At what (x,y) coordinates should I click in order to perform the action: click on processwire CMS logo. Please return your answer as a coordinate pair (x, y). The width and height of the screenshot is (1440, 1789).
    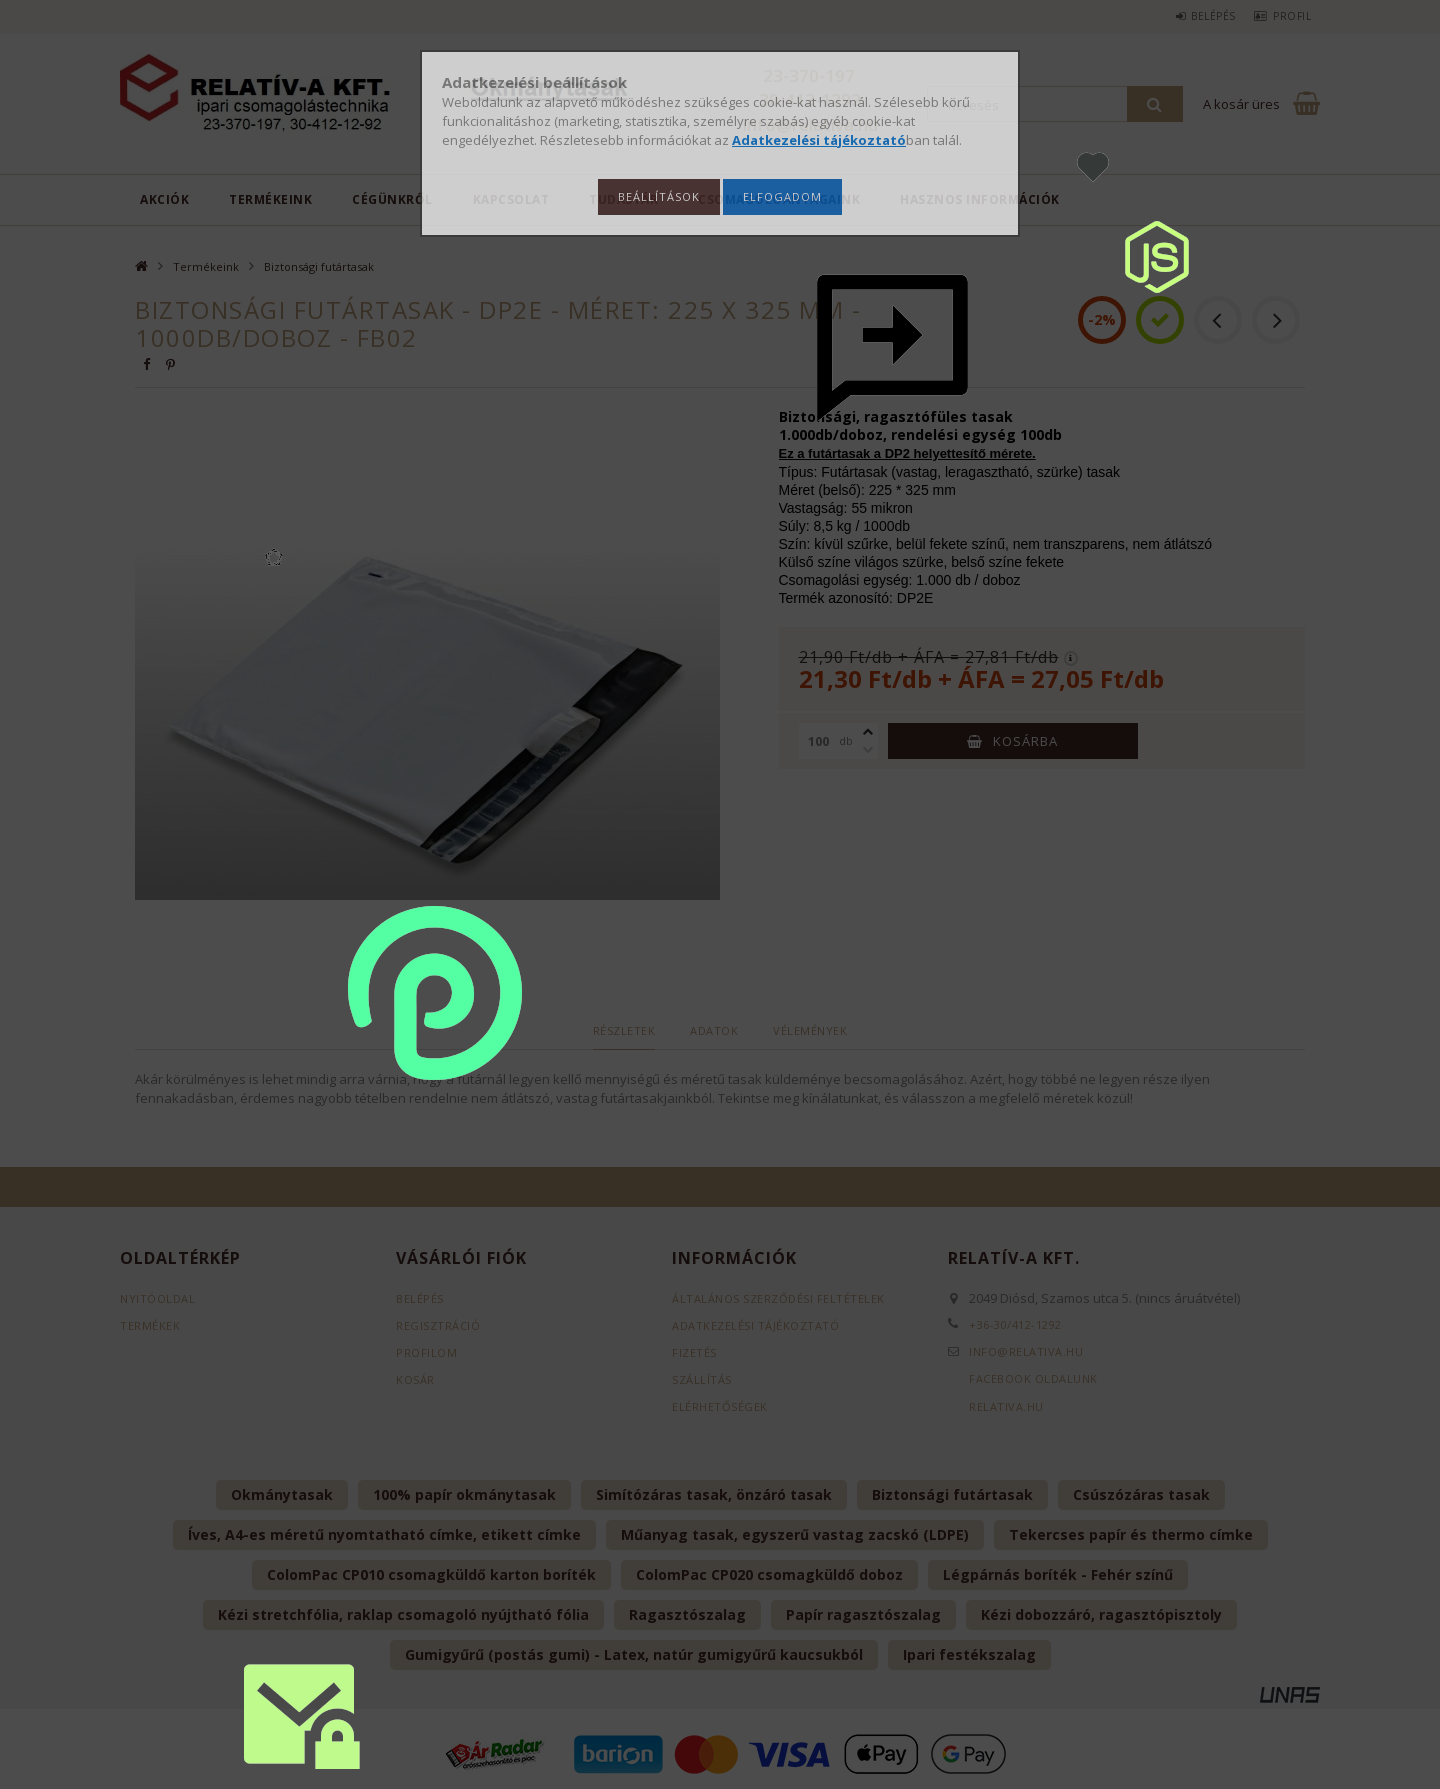
    Looking at the image, I should click on (435, 993).